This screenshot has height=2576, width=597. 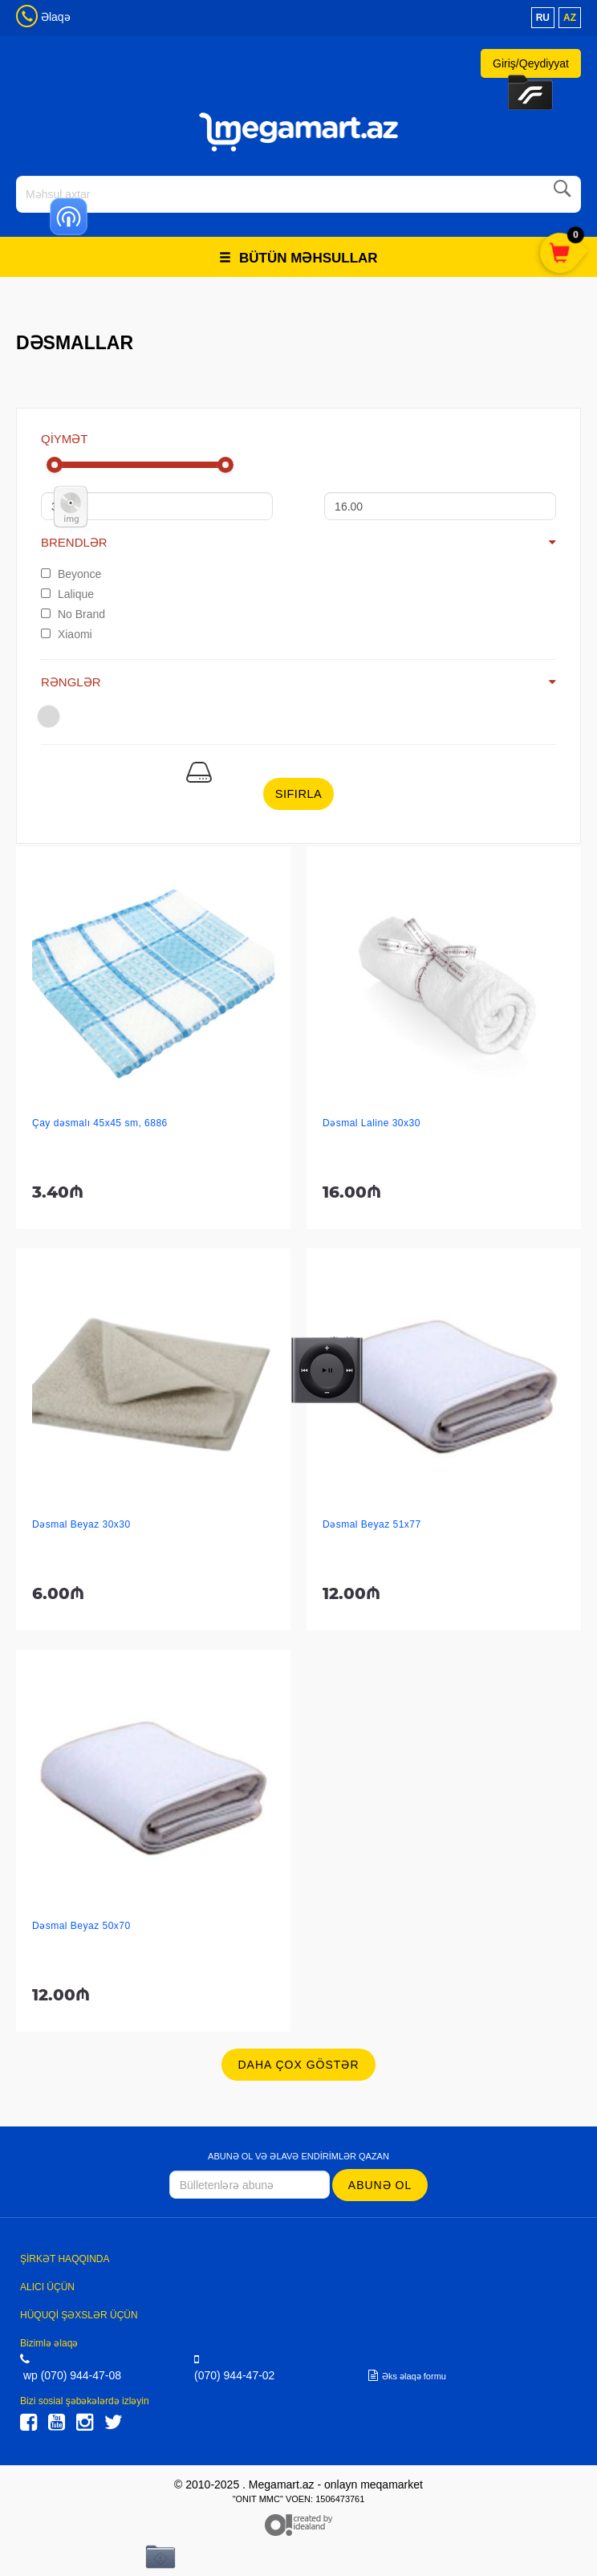 What do you see at coordinates (199, 771) in the screenshot?
I see `access hard drive or storage device` at bounding box center [199, 771].